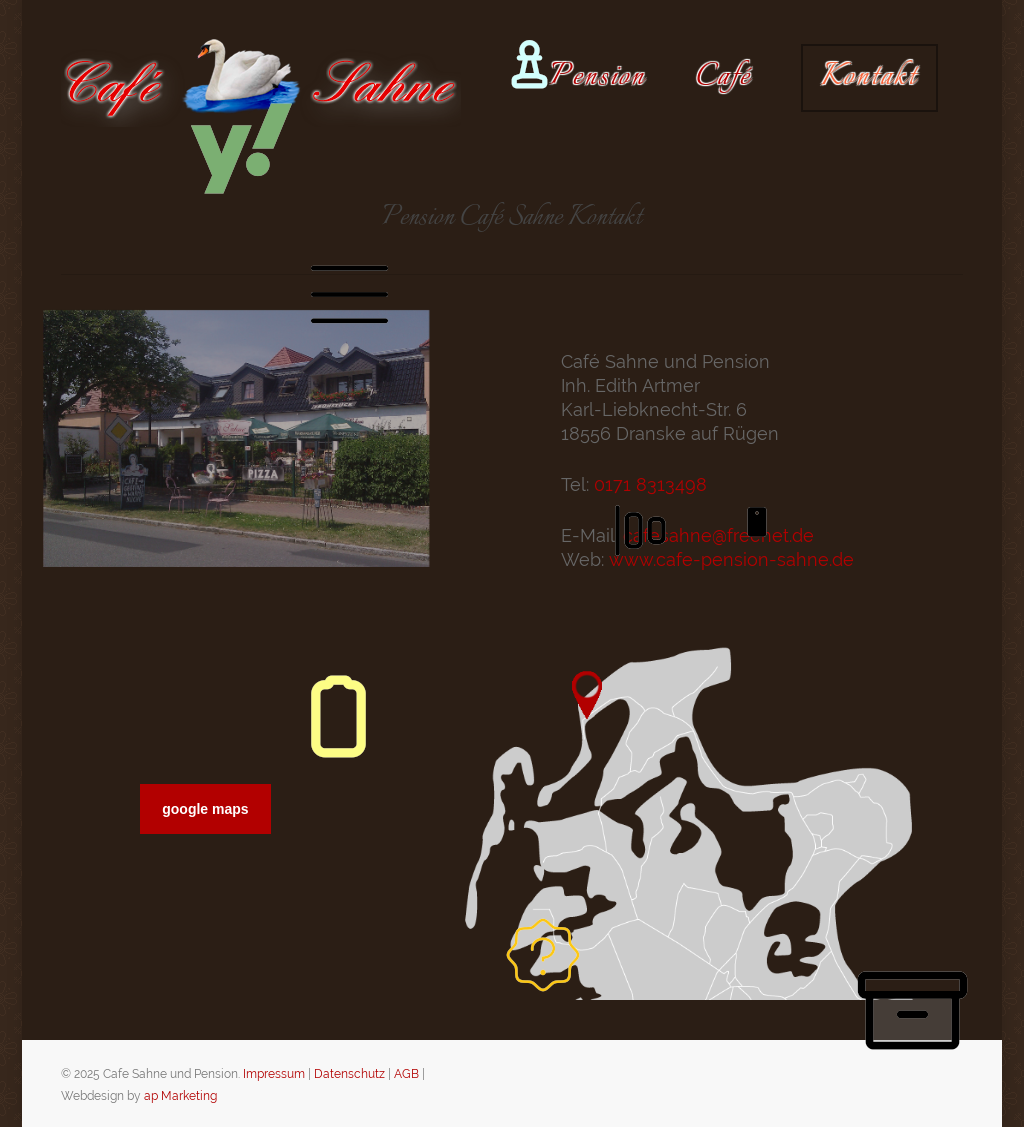 This screenshot has width=1024, height=1127. Describe the element at coordinates (338, 716) in the screenshot. I see `indicates empty battery status` at that location.